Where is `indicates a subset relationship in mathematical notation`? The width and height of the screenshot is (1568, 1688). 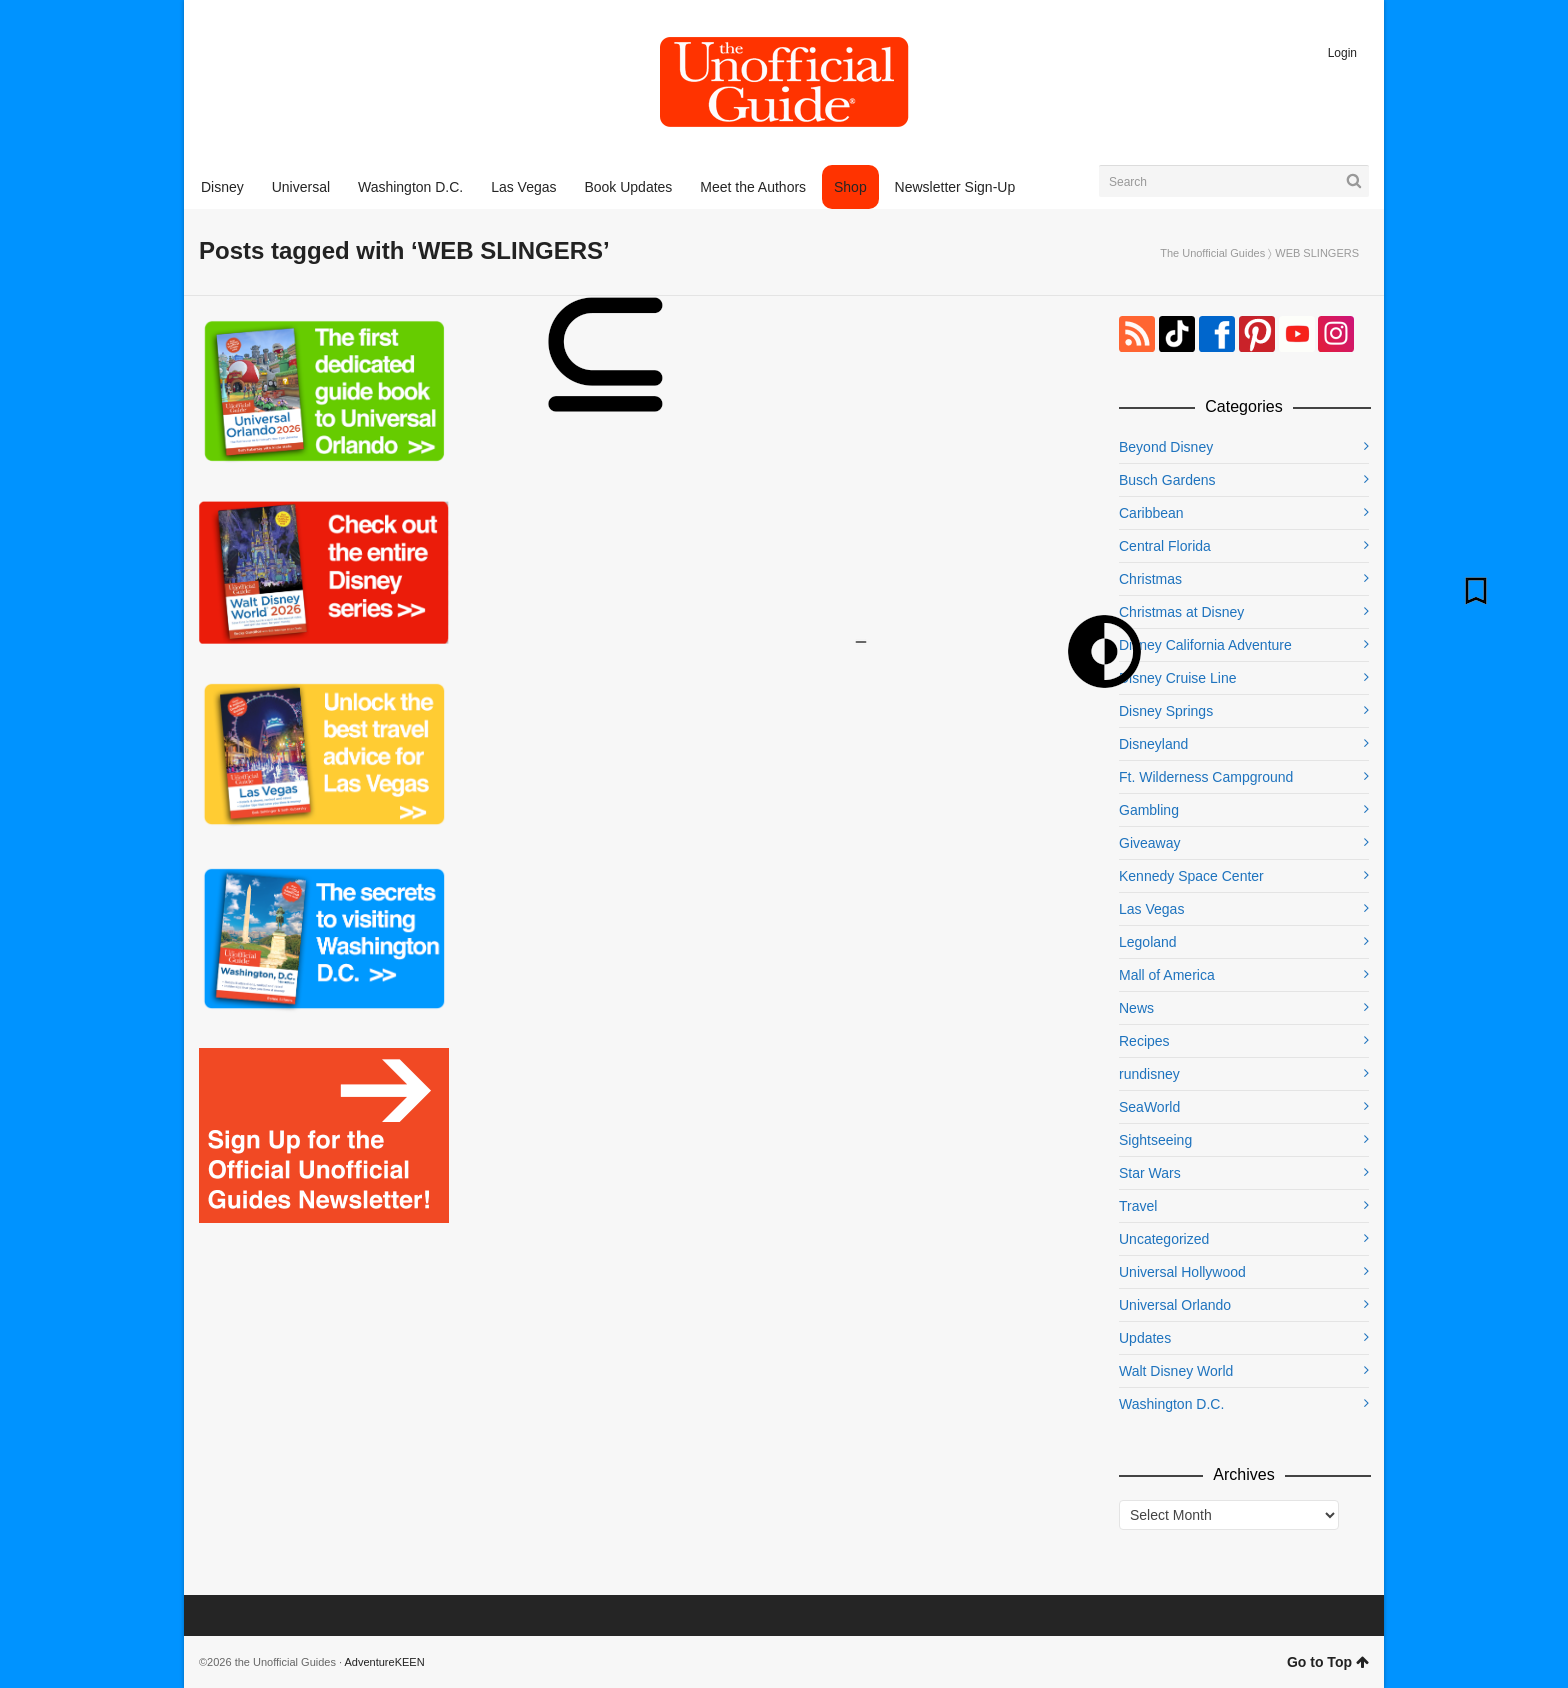
indicates a subset relationship in mathematical notation is located at coordinates (608, 352).